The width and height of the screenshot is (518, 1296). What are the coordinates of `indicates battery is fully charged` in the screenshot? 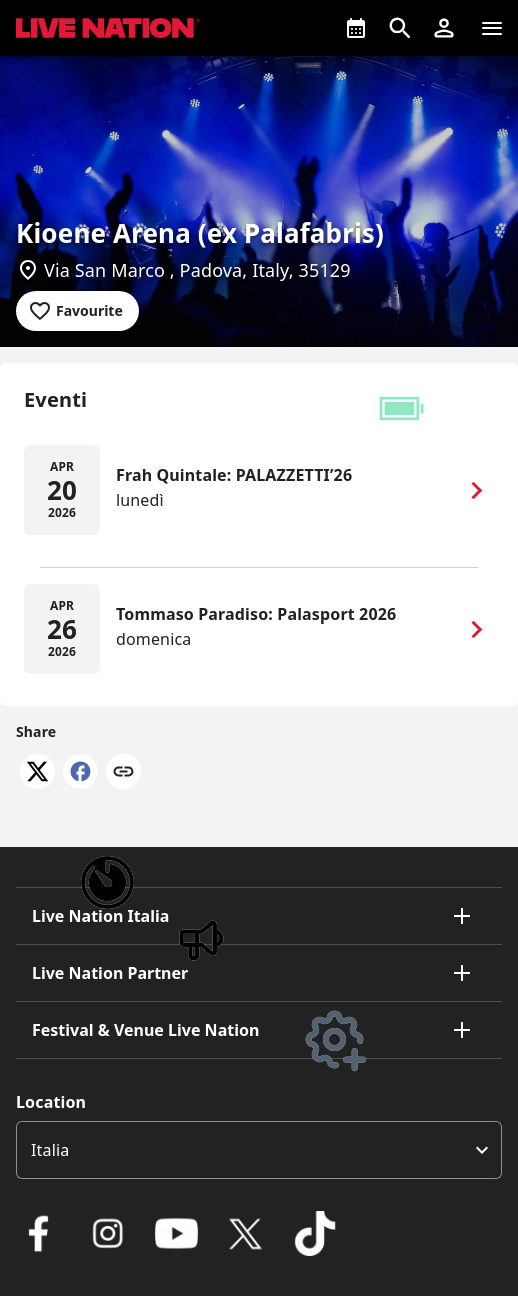 It's located at (401, 408).